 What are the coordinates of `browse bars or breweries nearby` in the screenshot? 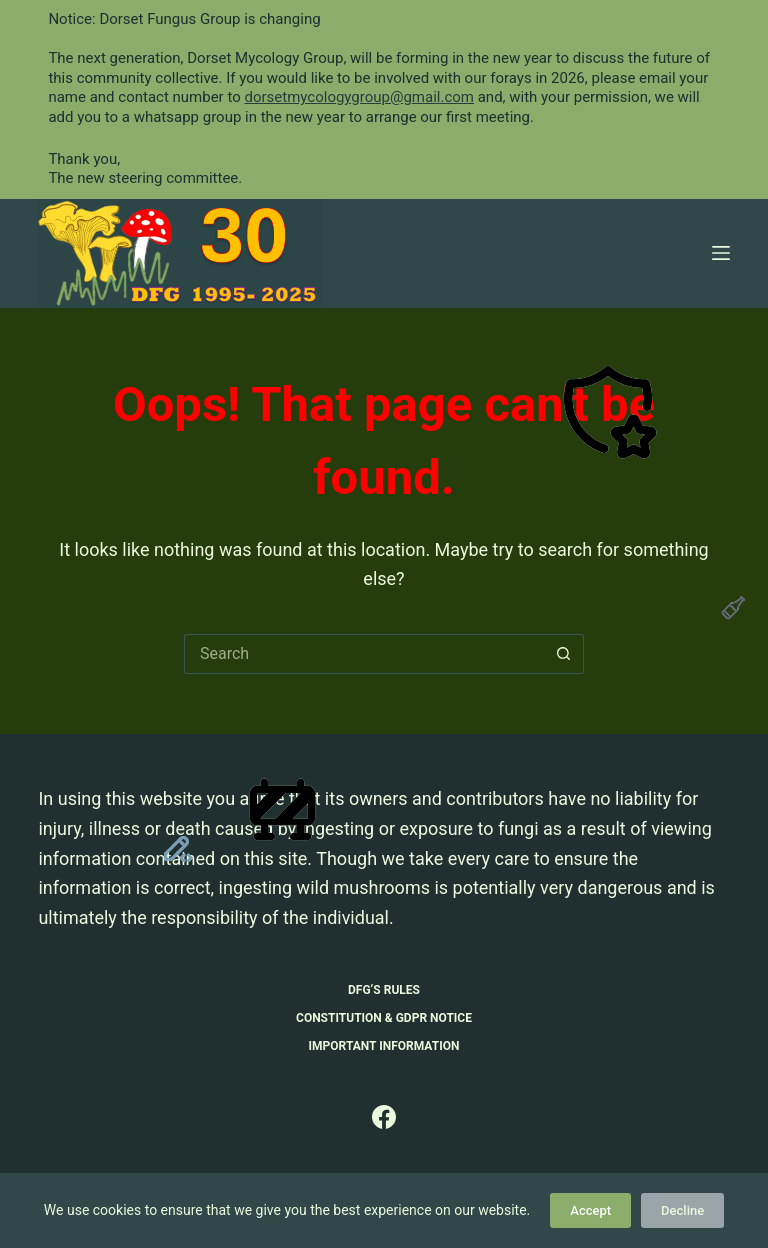 It's located at (733, 608).